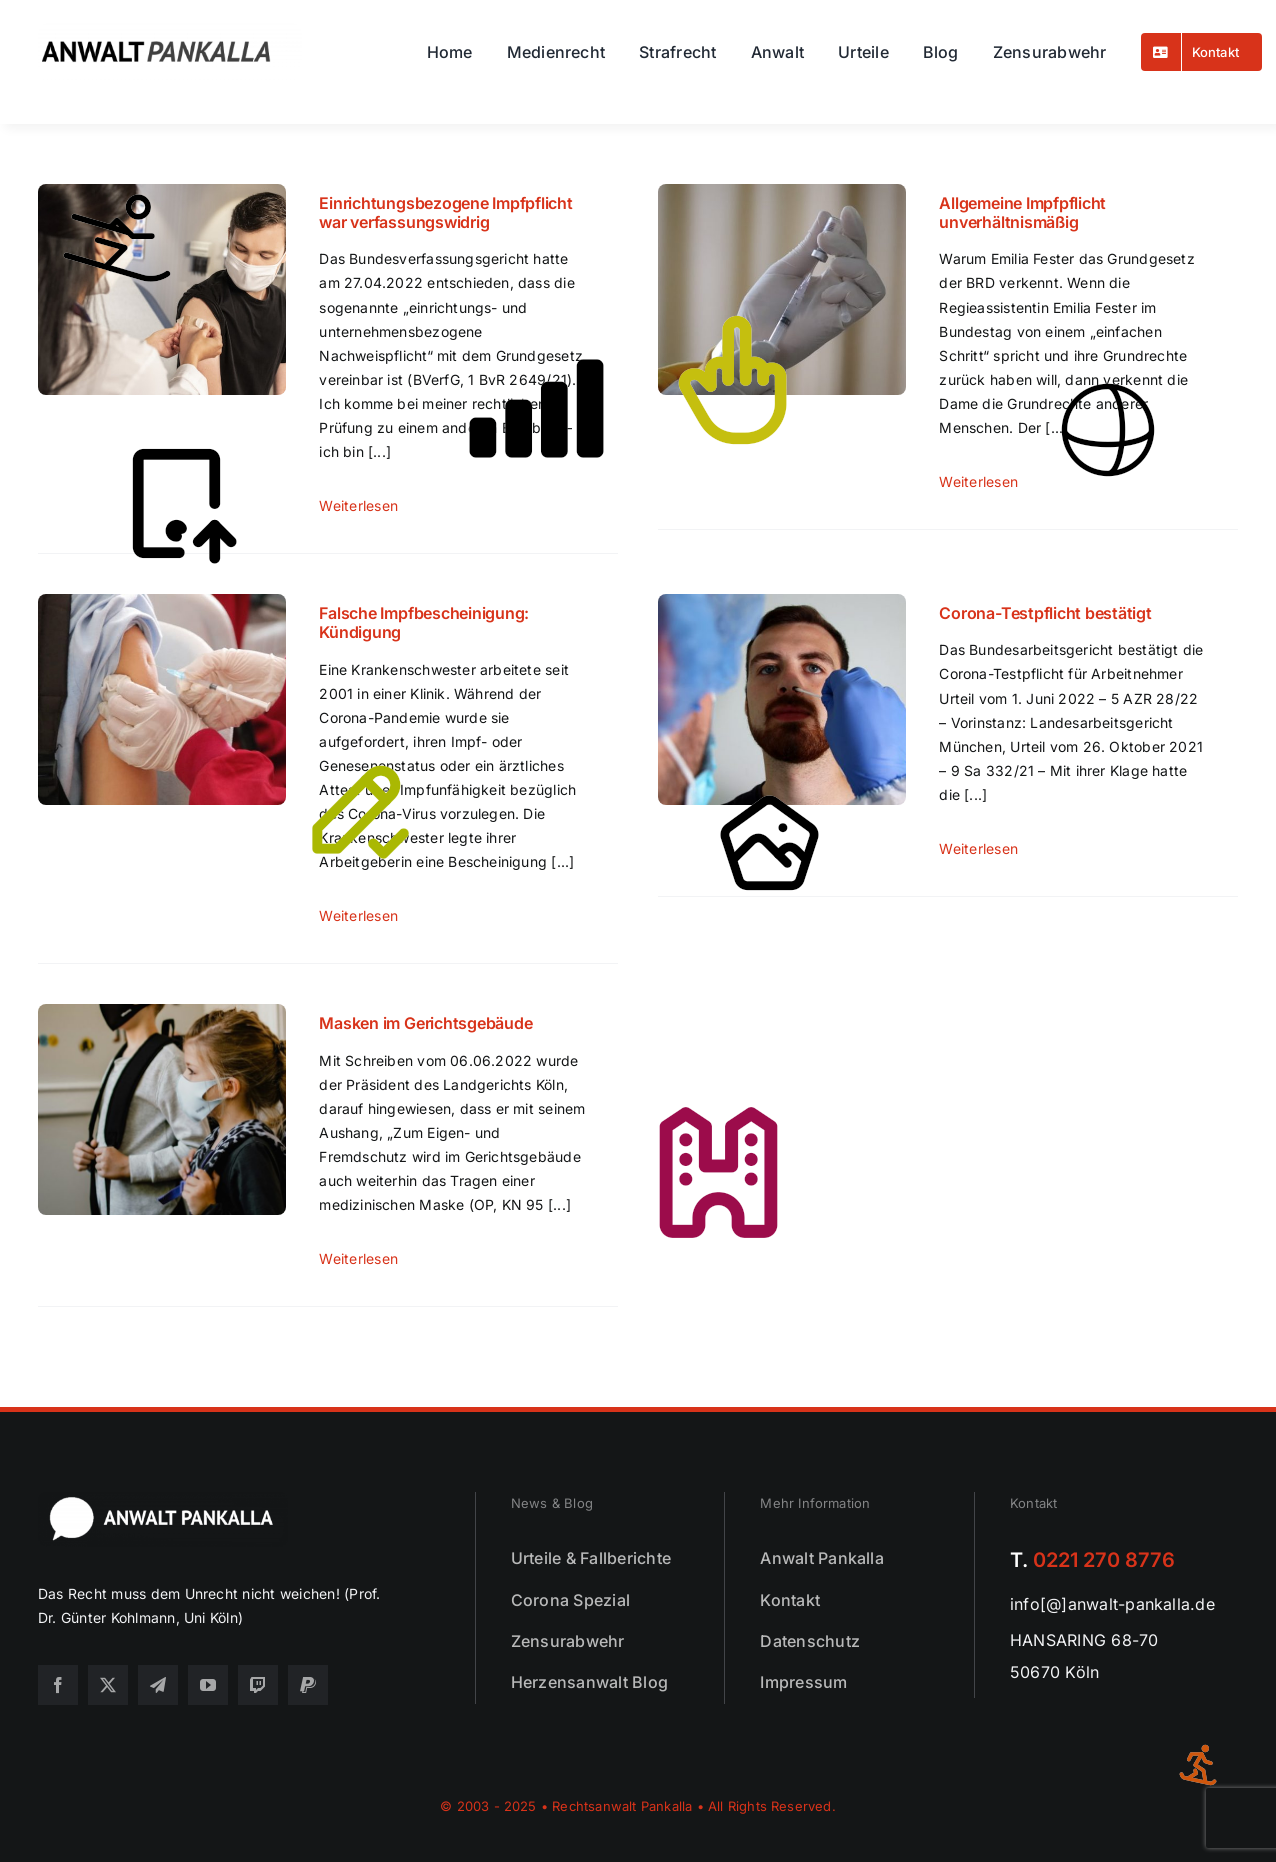  I want to click on view images in a pentagon-shaped frame, so click(769, 845).